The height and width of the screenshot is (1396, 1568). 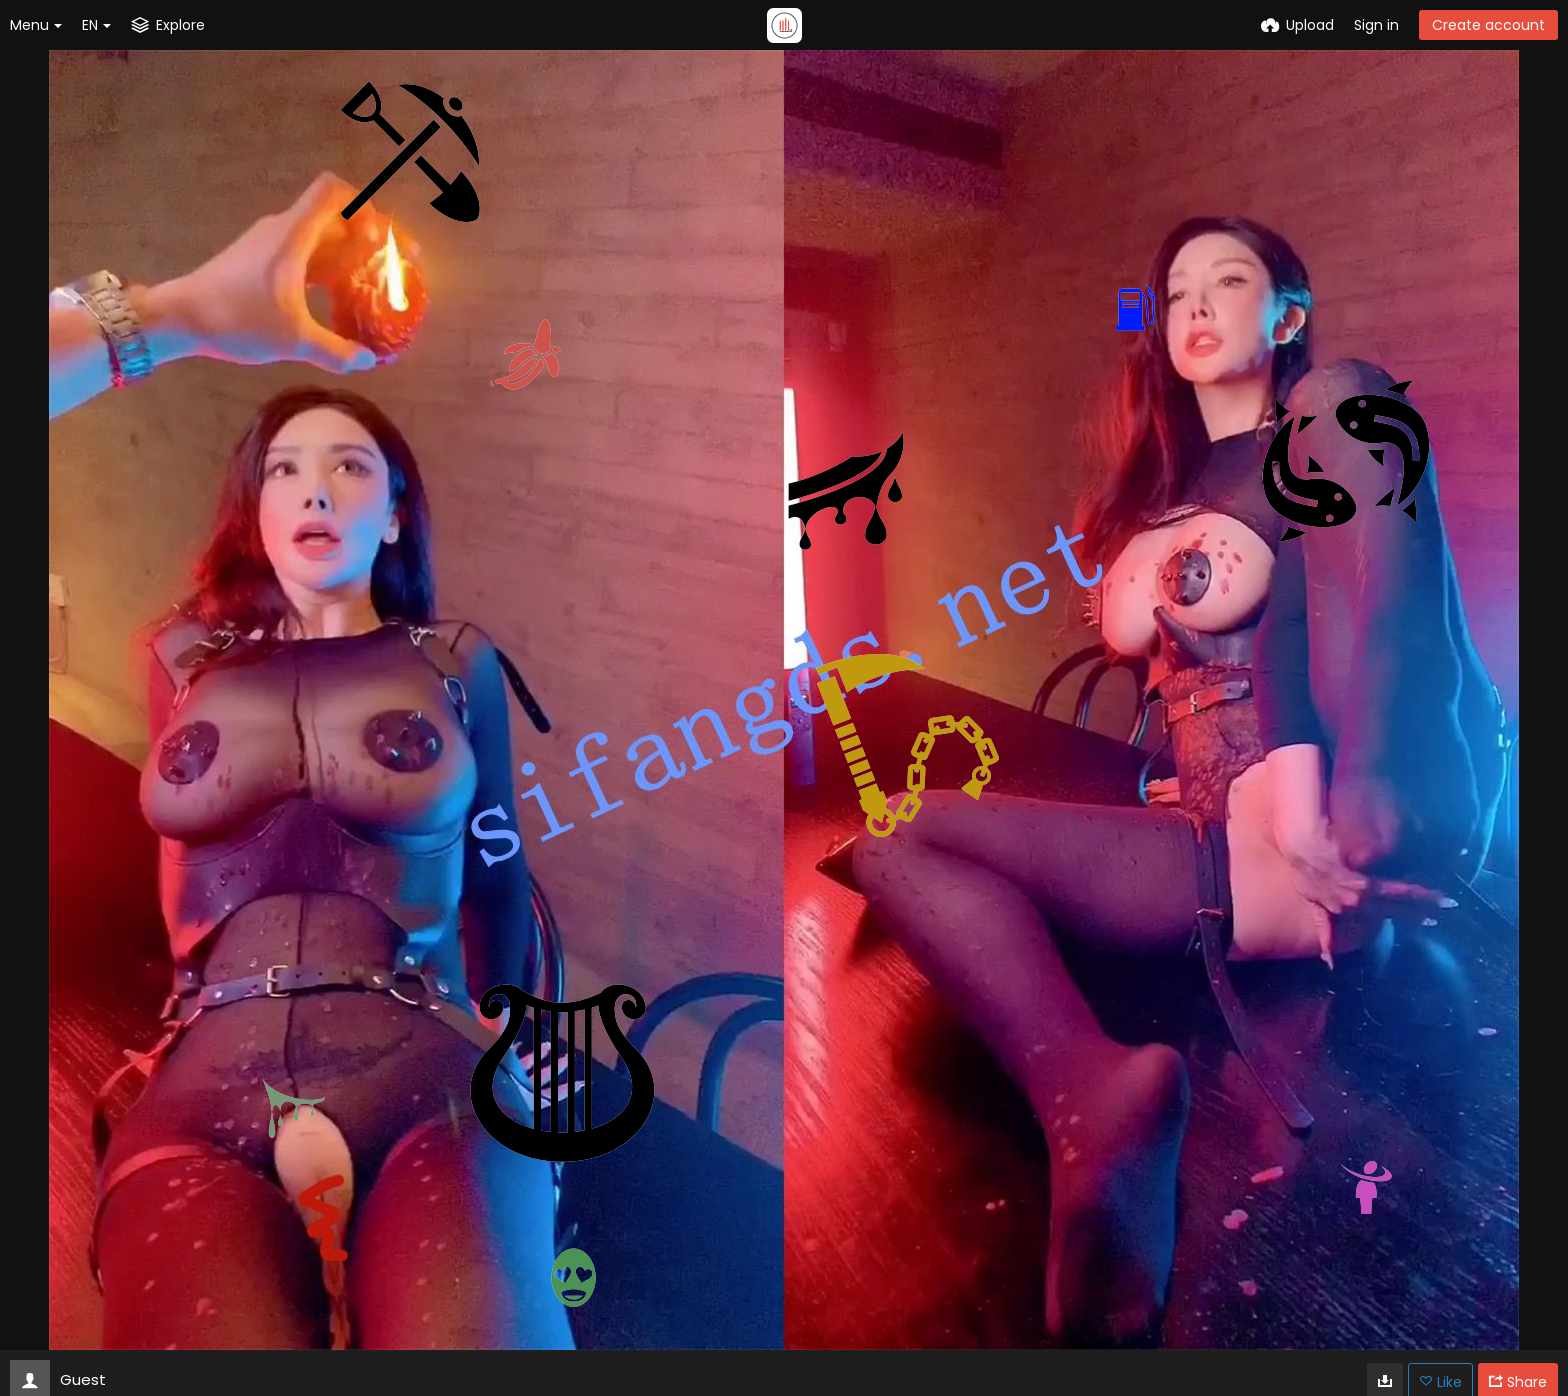 What do you see at coordinates (907, 745) in the screenshot?
I see `select kusarigama weapon in game inventory` at bounding box center [907, 745].